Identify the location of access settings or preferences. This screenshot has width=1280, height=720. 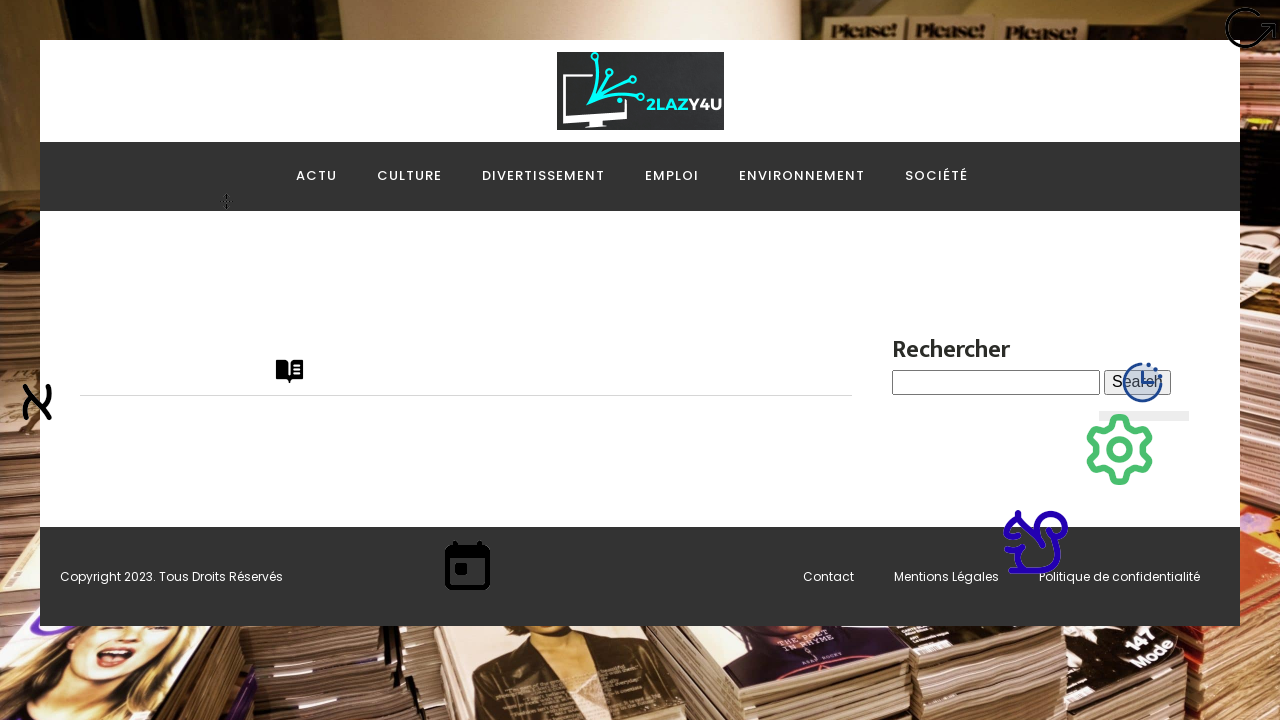
(1119, 449).